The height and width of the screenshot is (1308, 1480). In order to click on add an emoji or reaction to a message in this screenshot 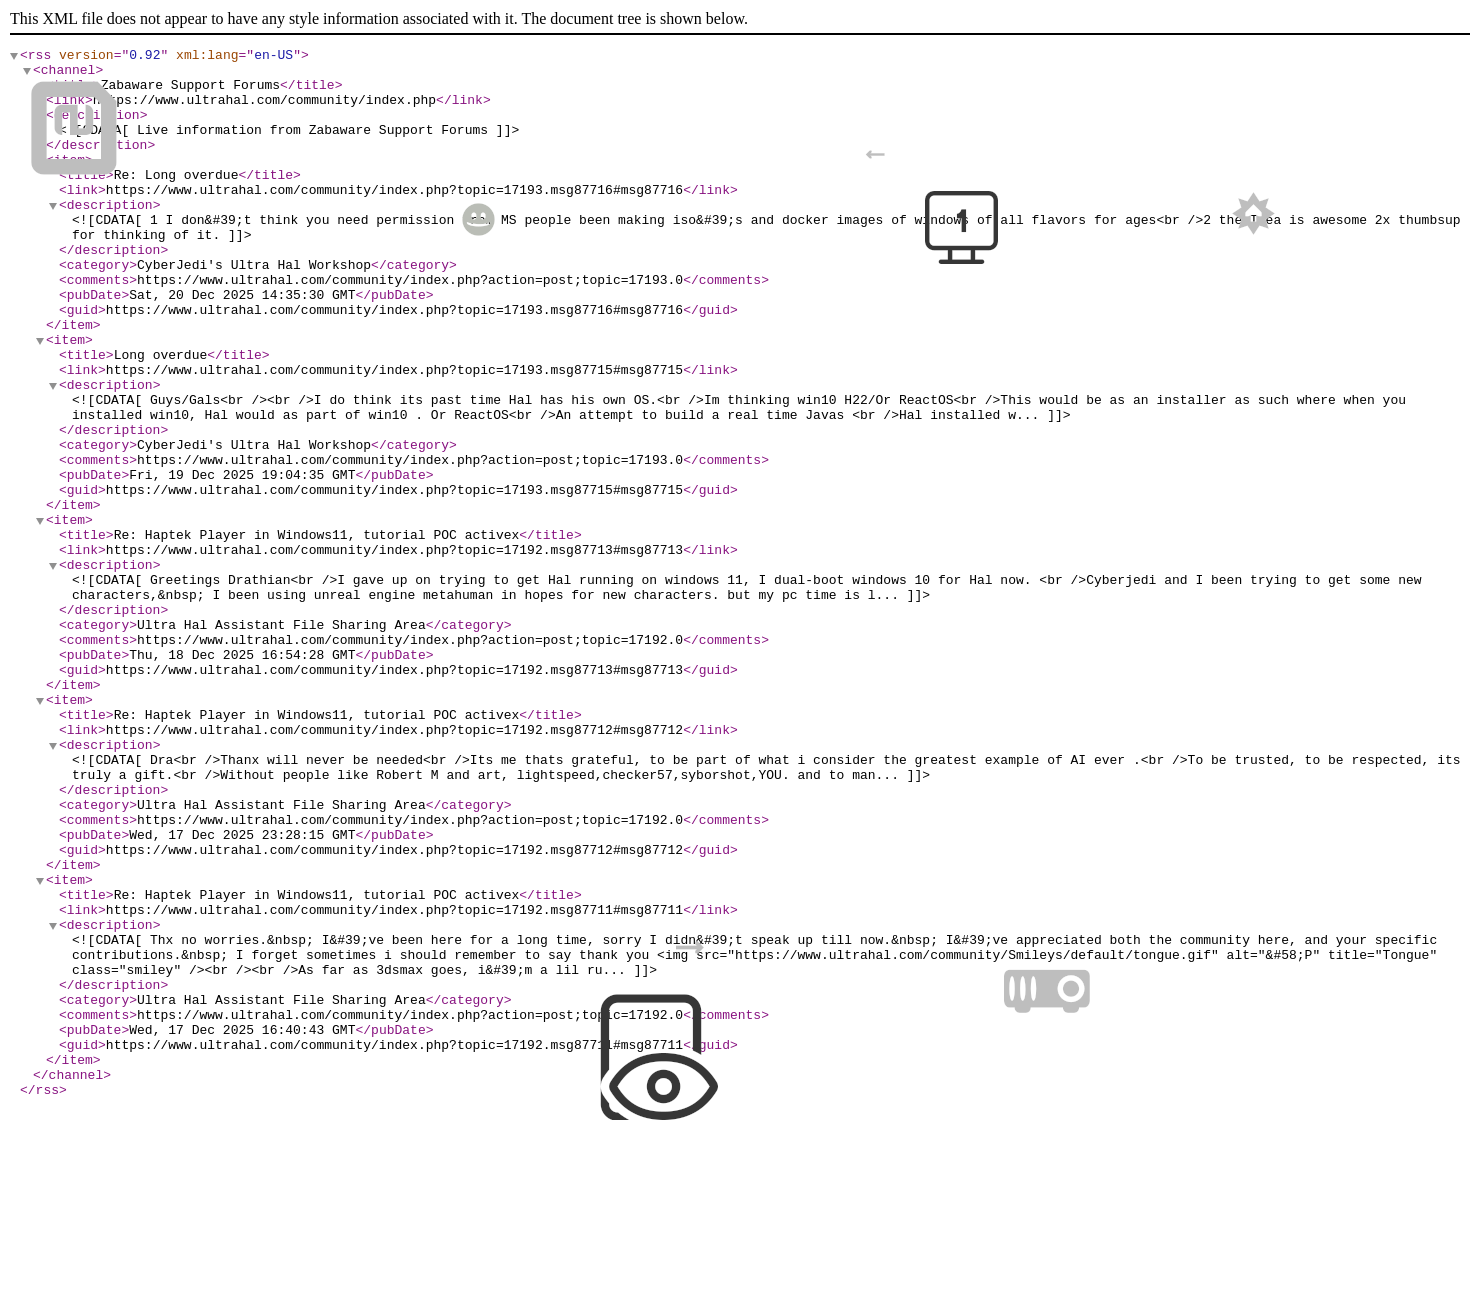, I will do `click(478, 219)`.